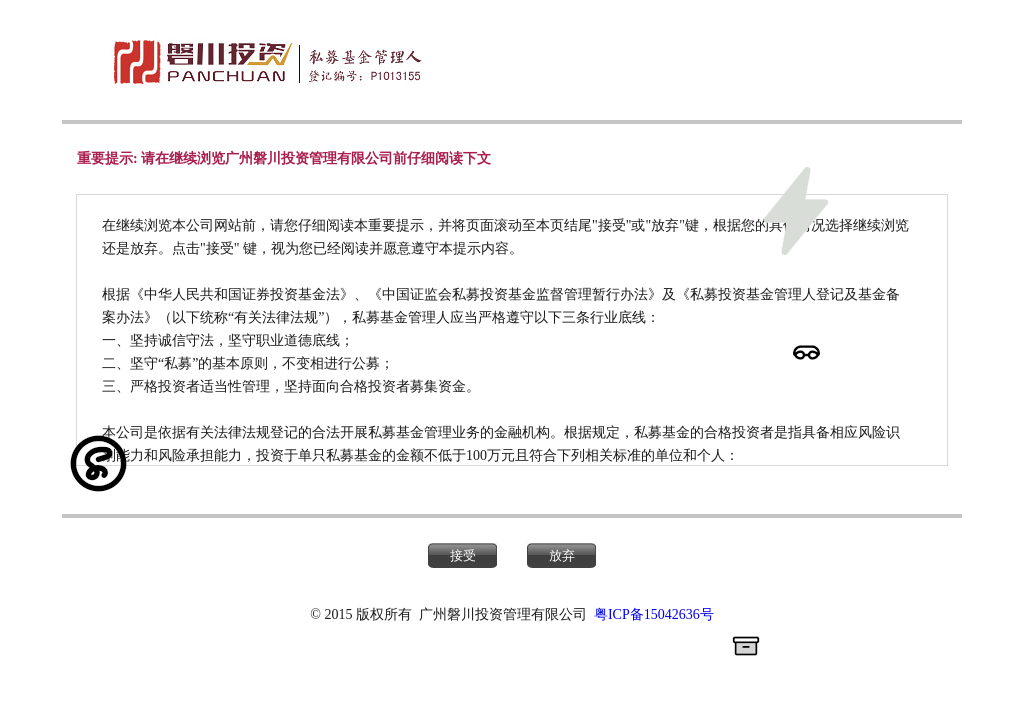  What do you see at coordinates (98, 463) in the screenshot?
I see `indicates sass stylesheet technology` at bounding box center [98, 463].